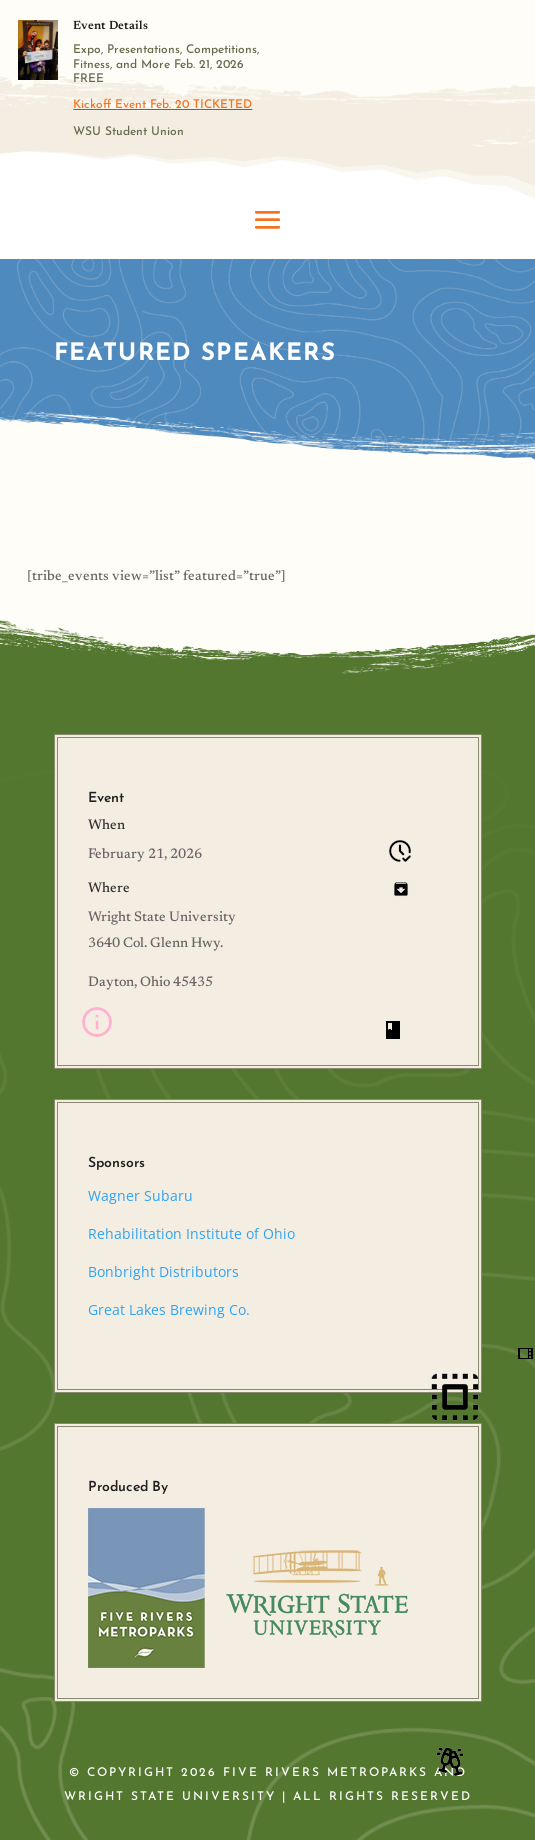 Image resolution: width=535 pixels, height=1840 pixels. I want to click on toggle sidebar panel visibility, so click(525, 1353).